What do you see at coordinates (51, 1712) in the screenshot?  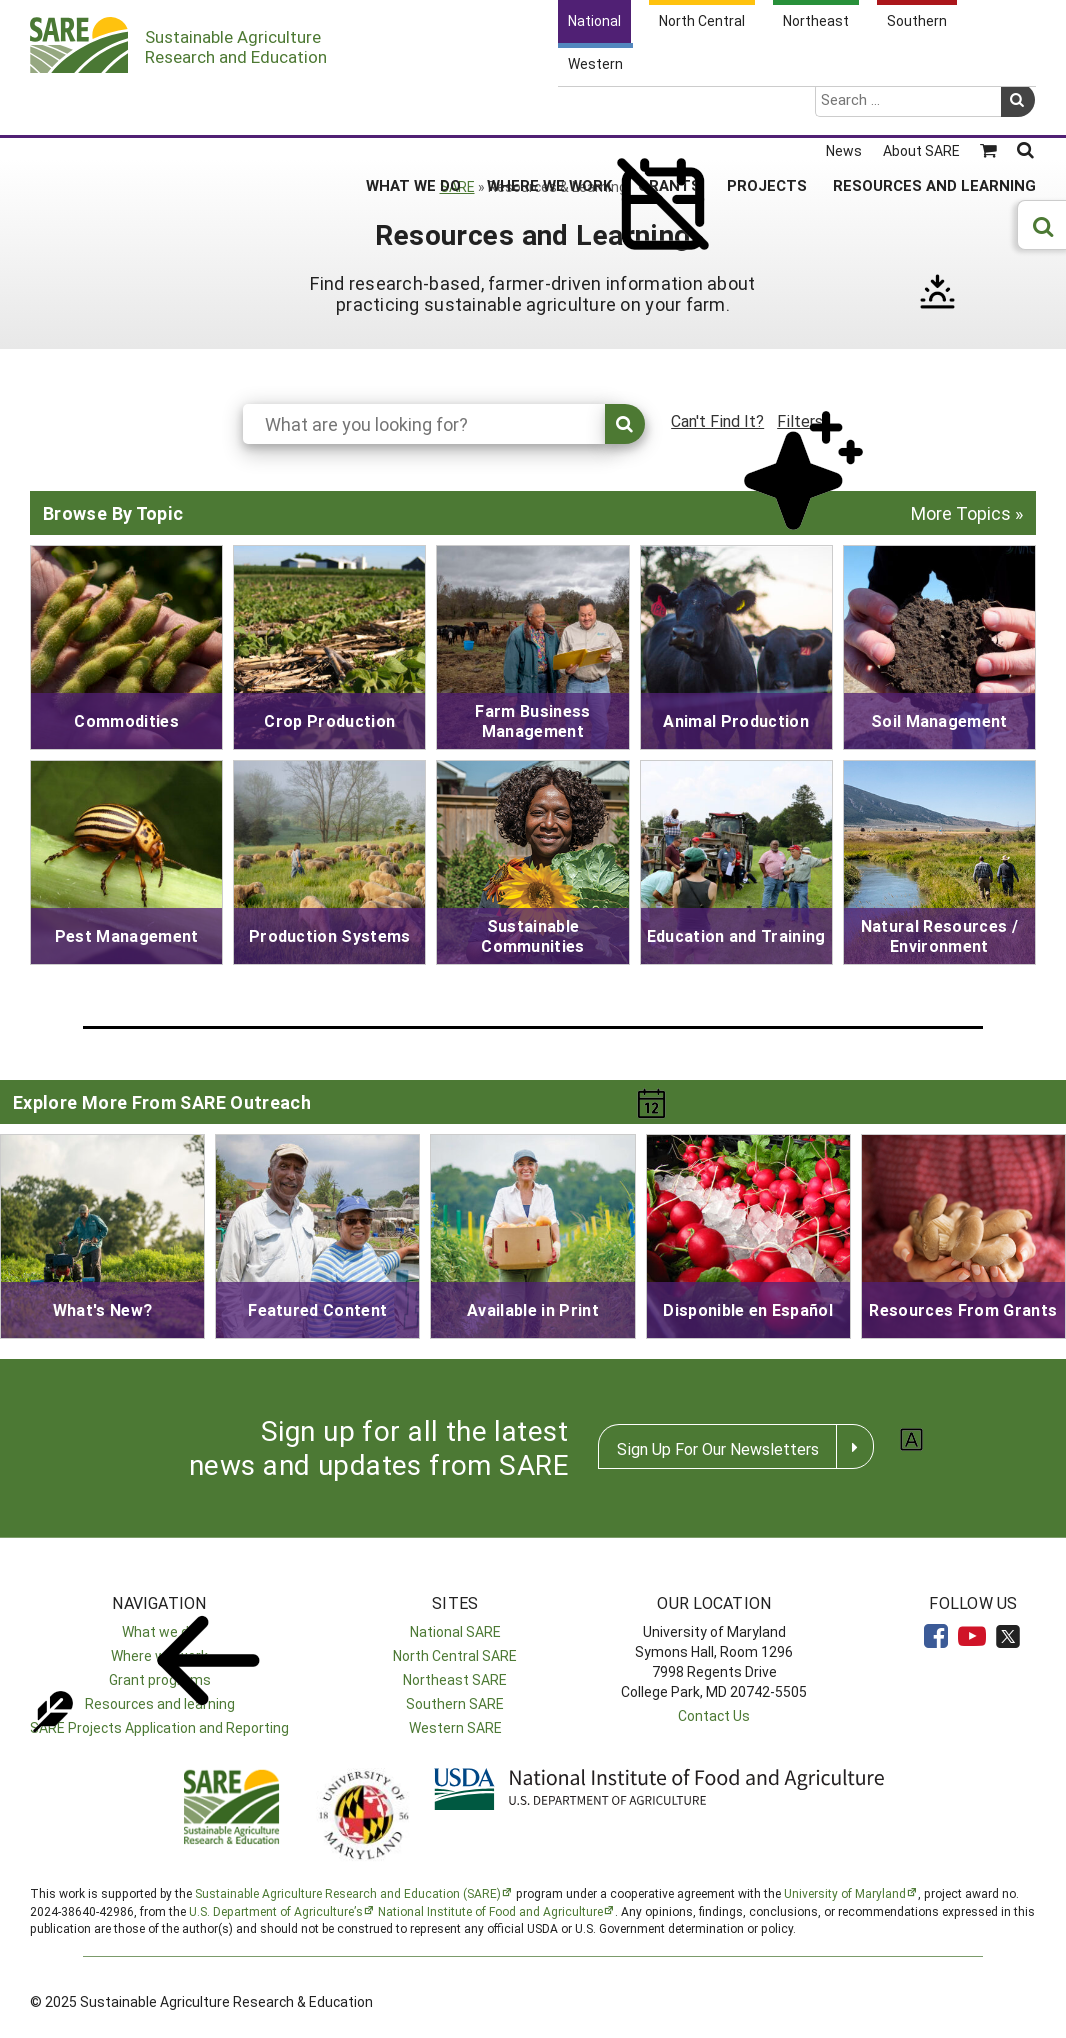 I see `compose a new post or message` at bounding box center [51, 1712].